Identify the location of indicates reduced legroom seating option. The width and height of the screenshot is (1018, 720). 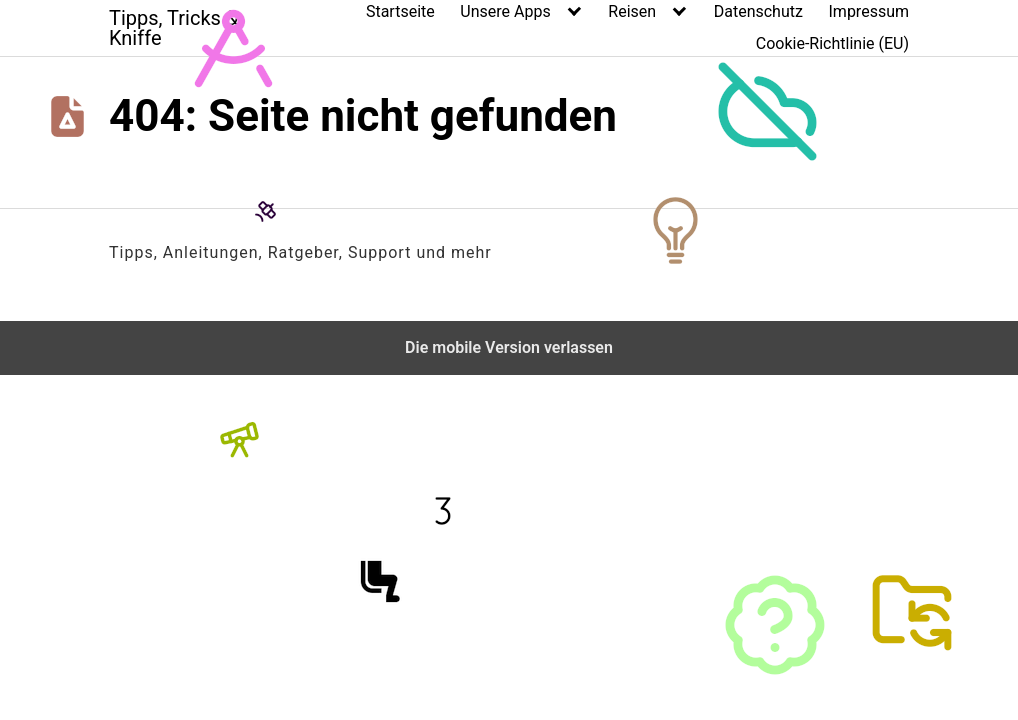
(381, 581).